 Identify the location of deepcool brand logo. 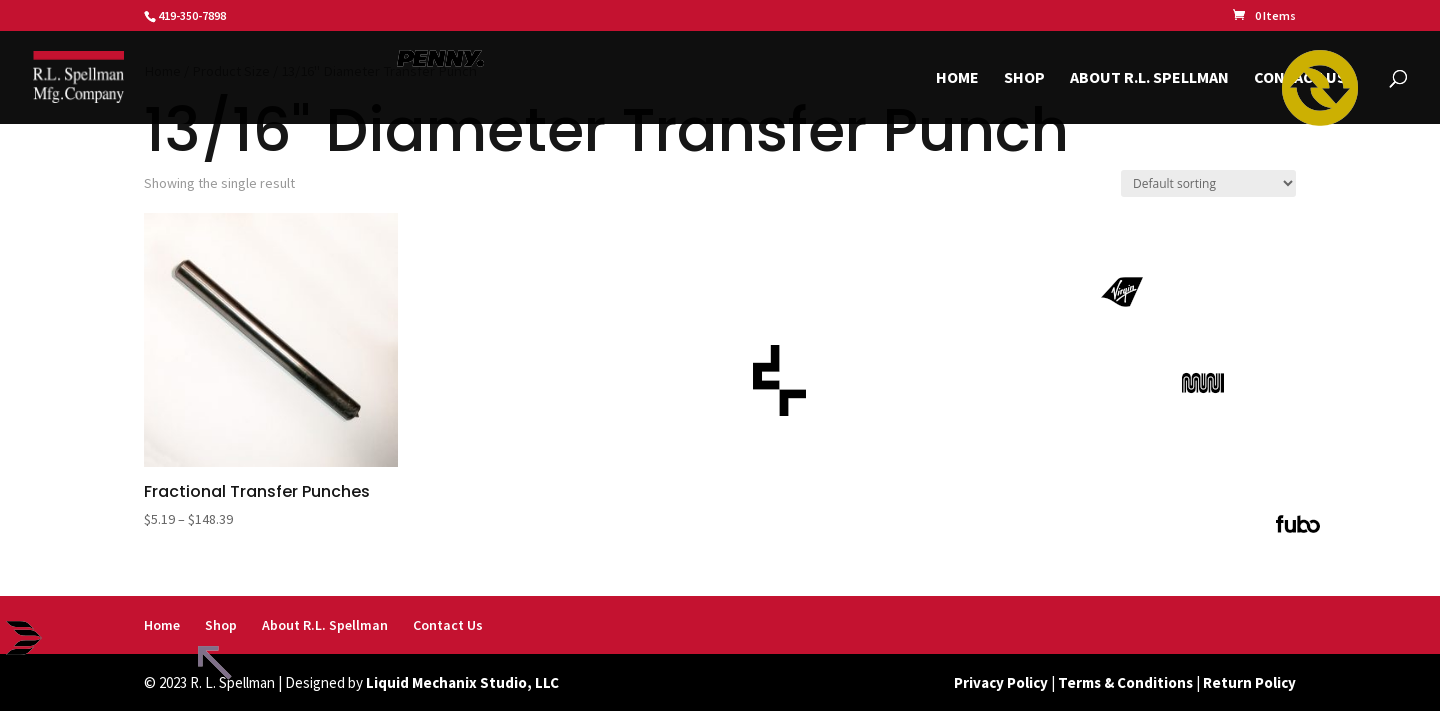
(779, 380).